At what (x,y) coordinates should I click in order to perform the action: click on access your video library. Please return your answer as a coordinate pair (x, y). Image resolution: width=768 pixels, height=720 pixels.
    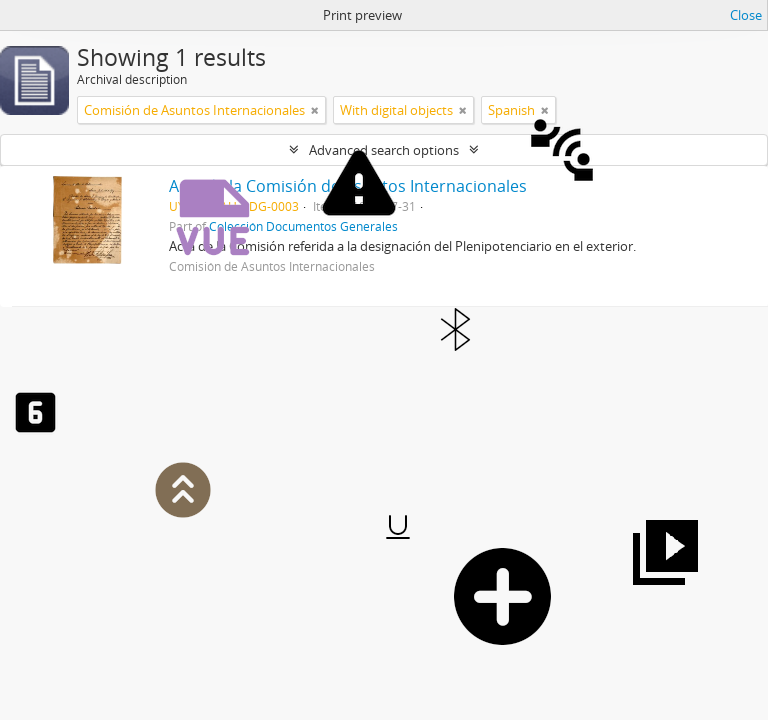
    Looking at the image, I should click on (665, 552).